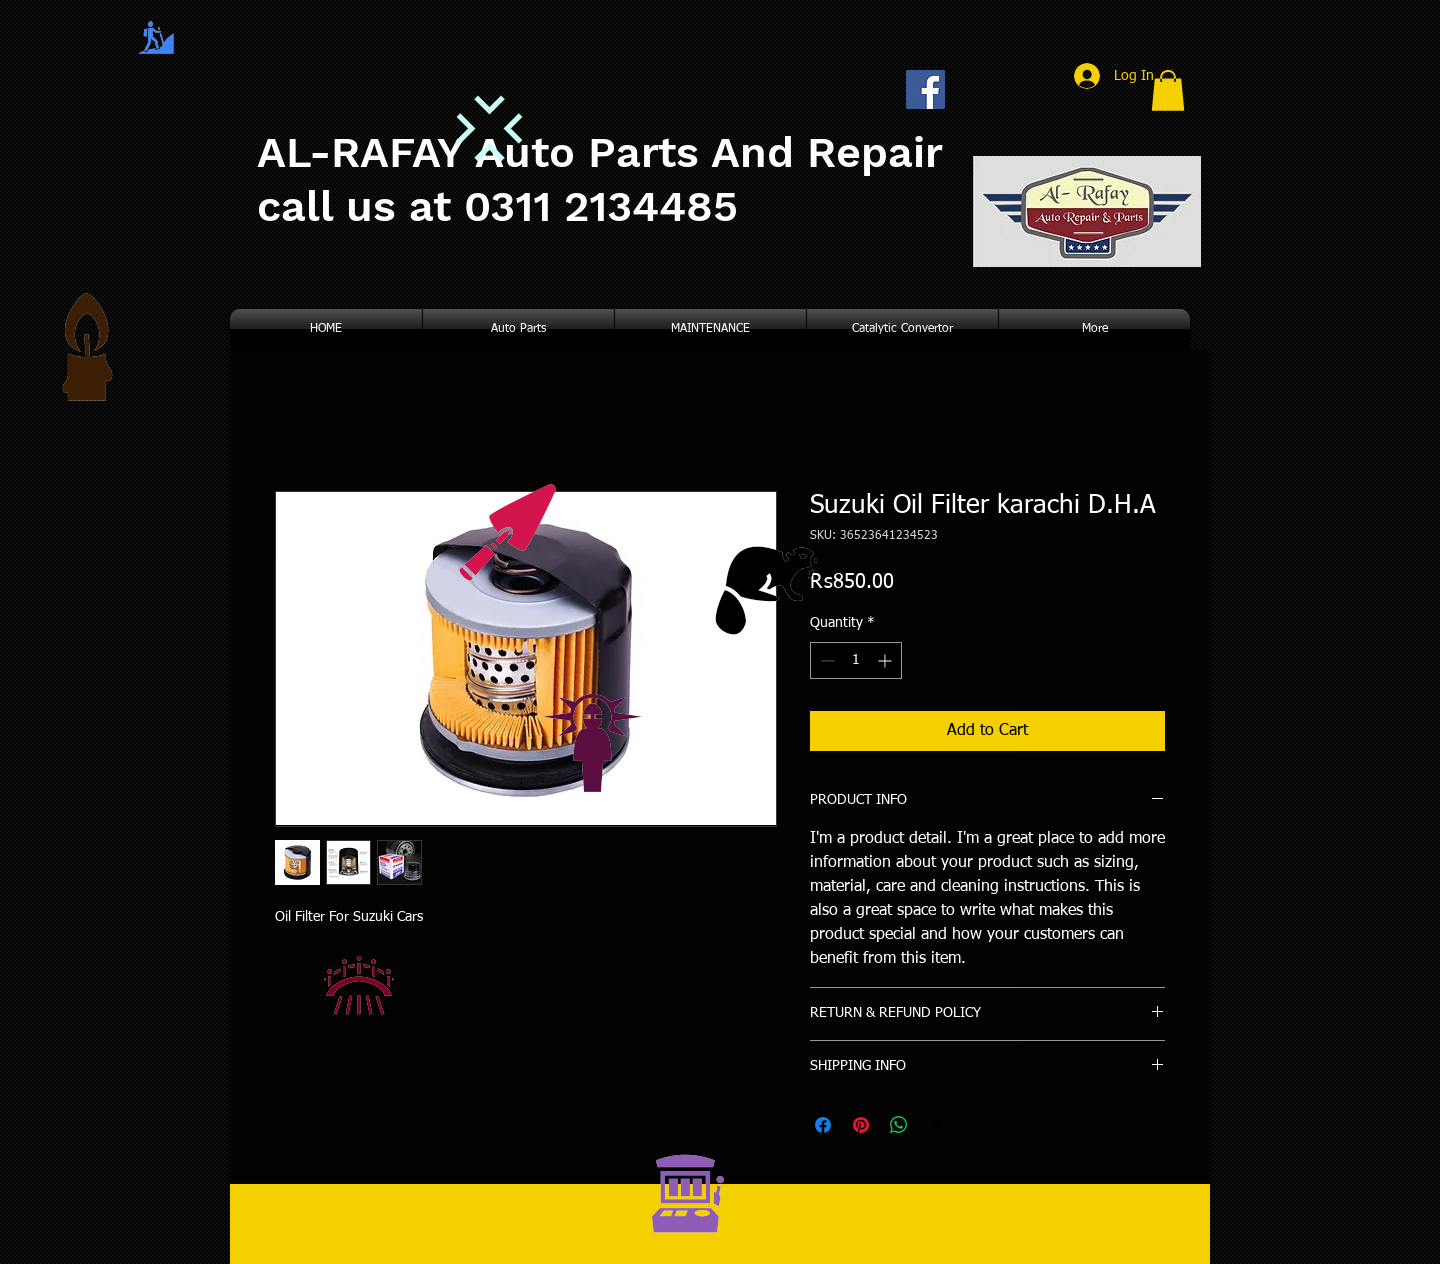 The height and width of the screenshot is (1264, 1440). Describe the element at coordinates (592, 742) in the screenshot. I see `activate rear shield or defensive aura ability` at that location.